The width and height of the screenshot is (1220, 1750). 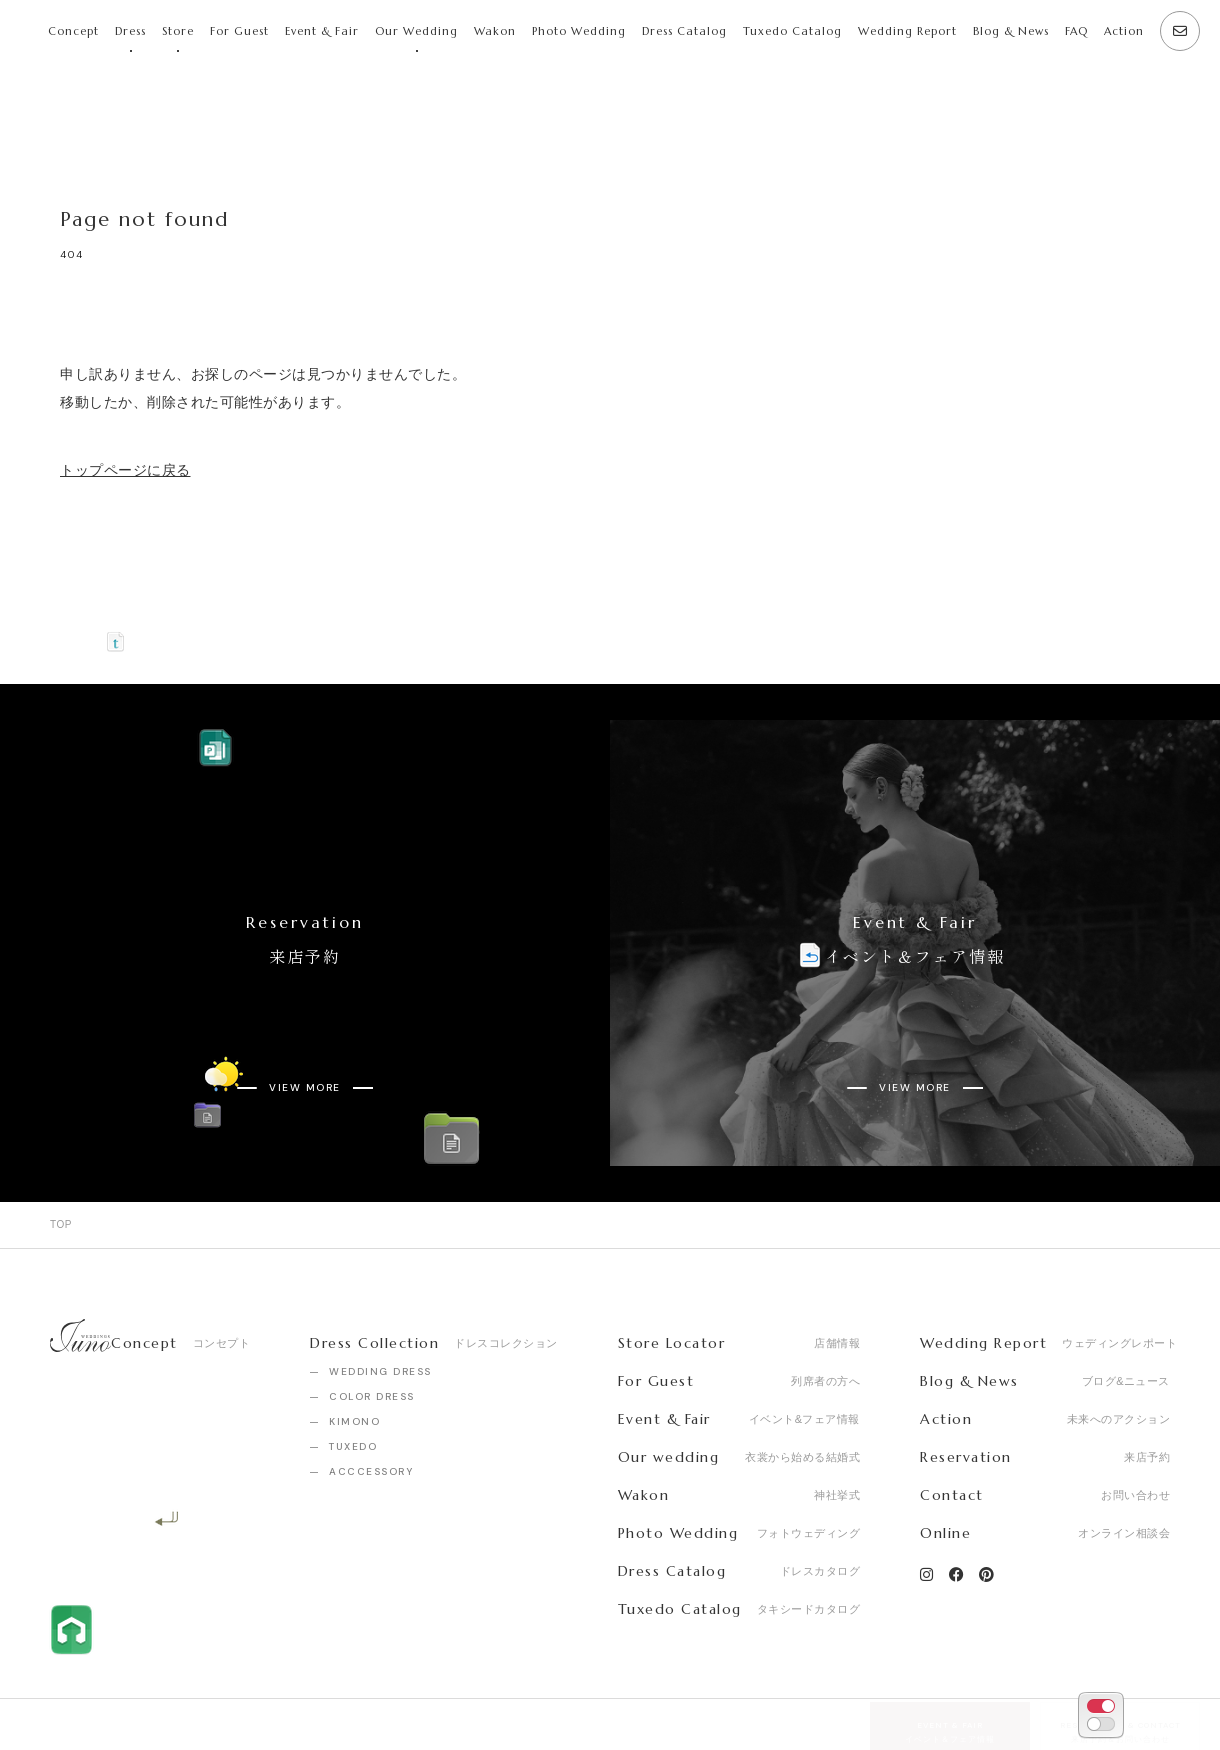 What do you see at coordinates (1101, 1715) in the screenshot?
I see `open gnome tweaks settings` at bounding box center [1101, 1715].